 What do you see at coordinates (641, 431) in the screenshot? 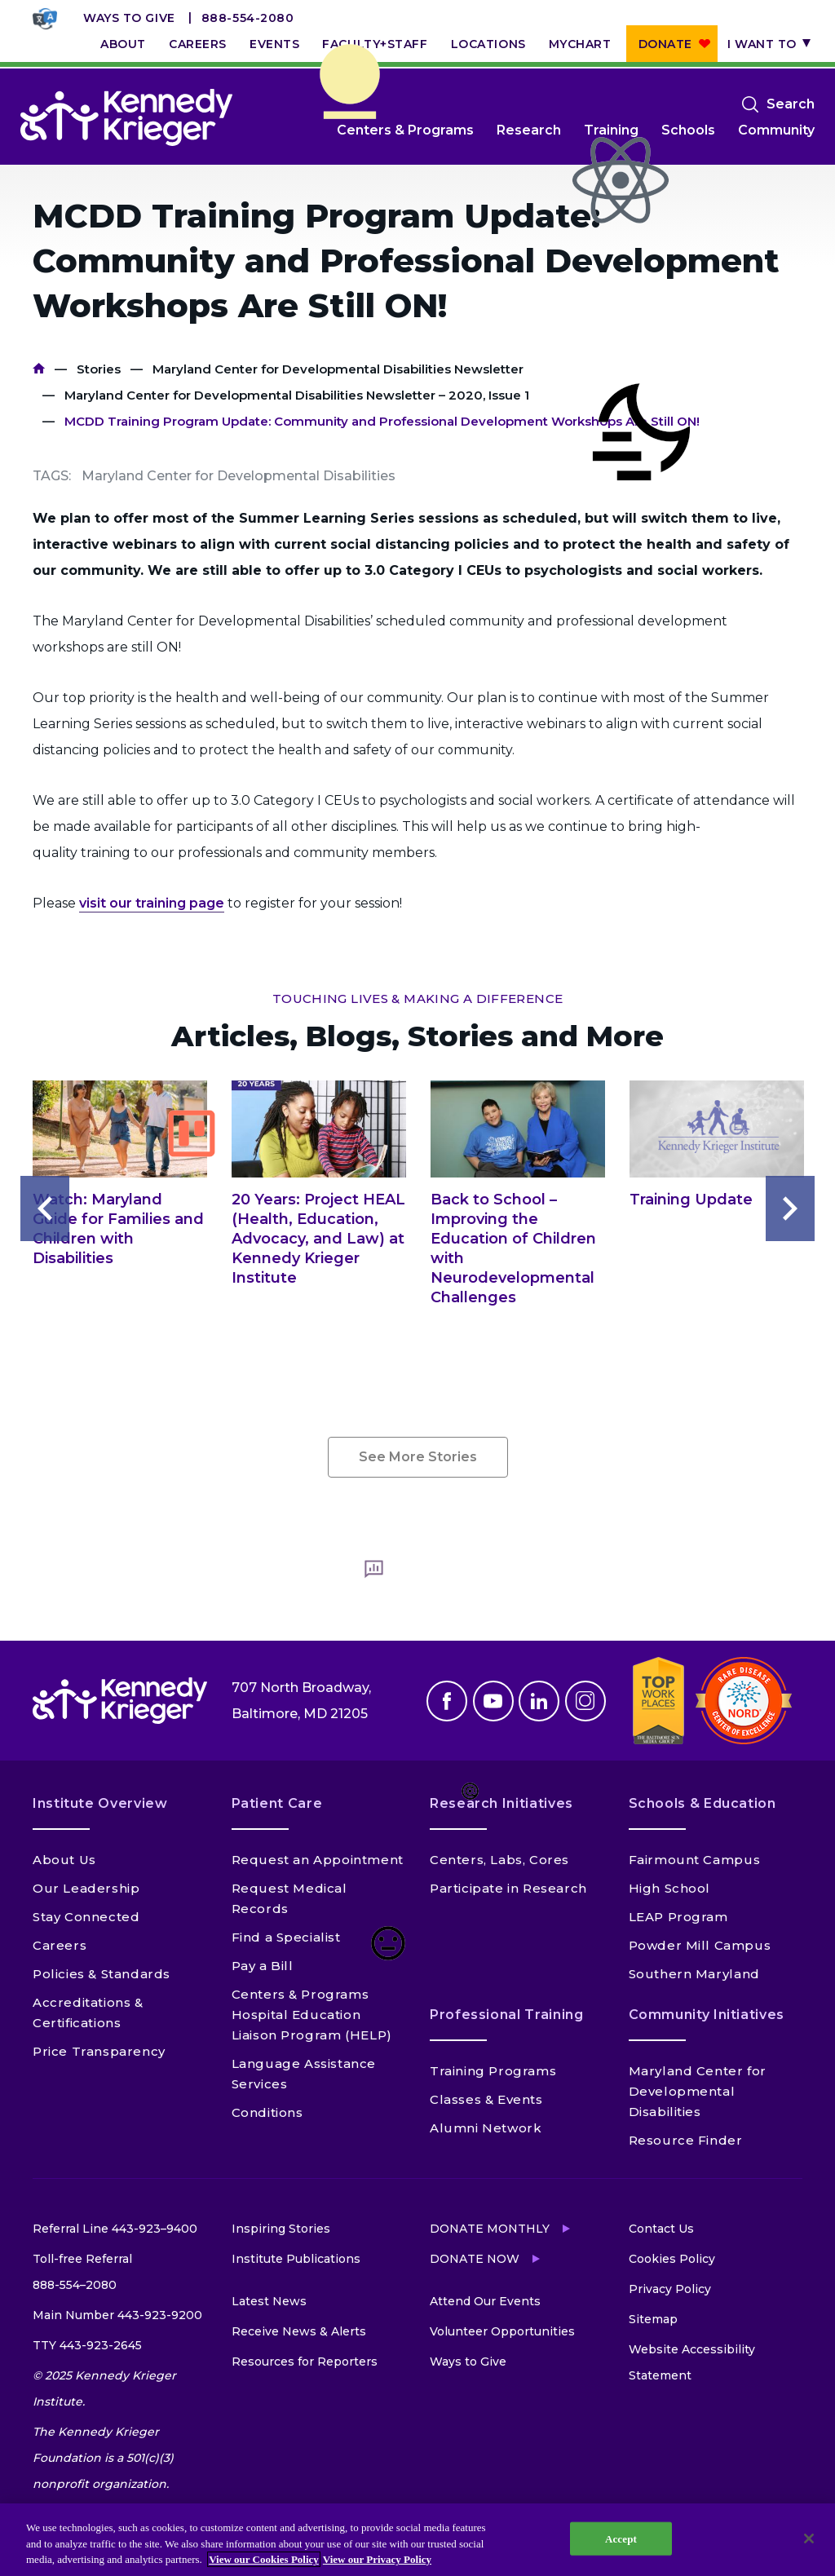
I see `indicates foggy nighttime weather conditions` at bounding box center [641, 431].